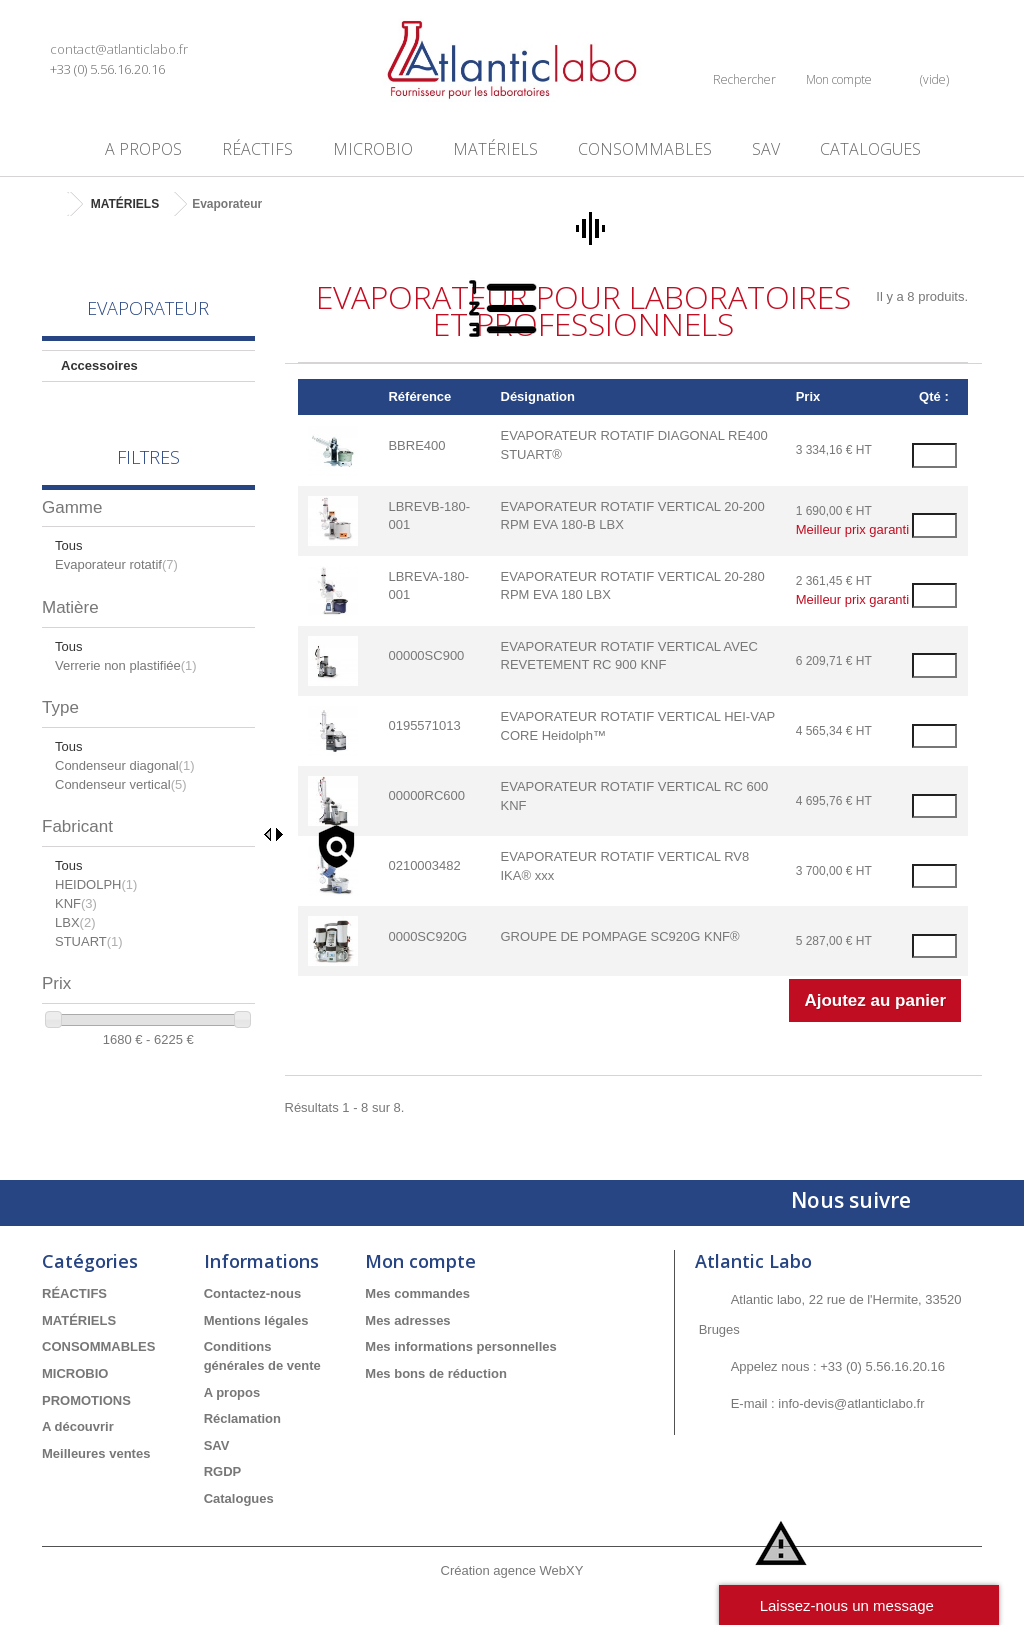 Image resolution: width=1024 pixels, height=1625 pixels. What do you see at coordinates (273, 834) in the screenshot?
I see `switch to left panel or view` at bounding box center [273, 834].